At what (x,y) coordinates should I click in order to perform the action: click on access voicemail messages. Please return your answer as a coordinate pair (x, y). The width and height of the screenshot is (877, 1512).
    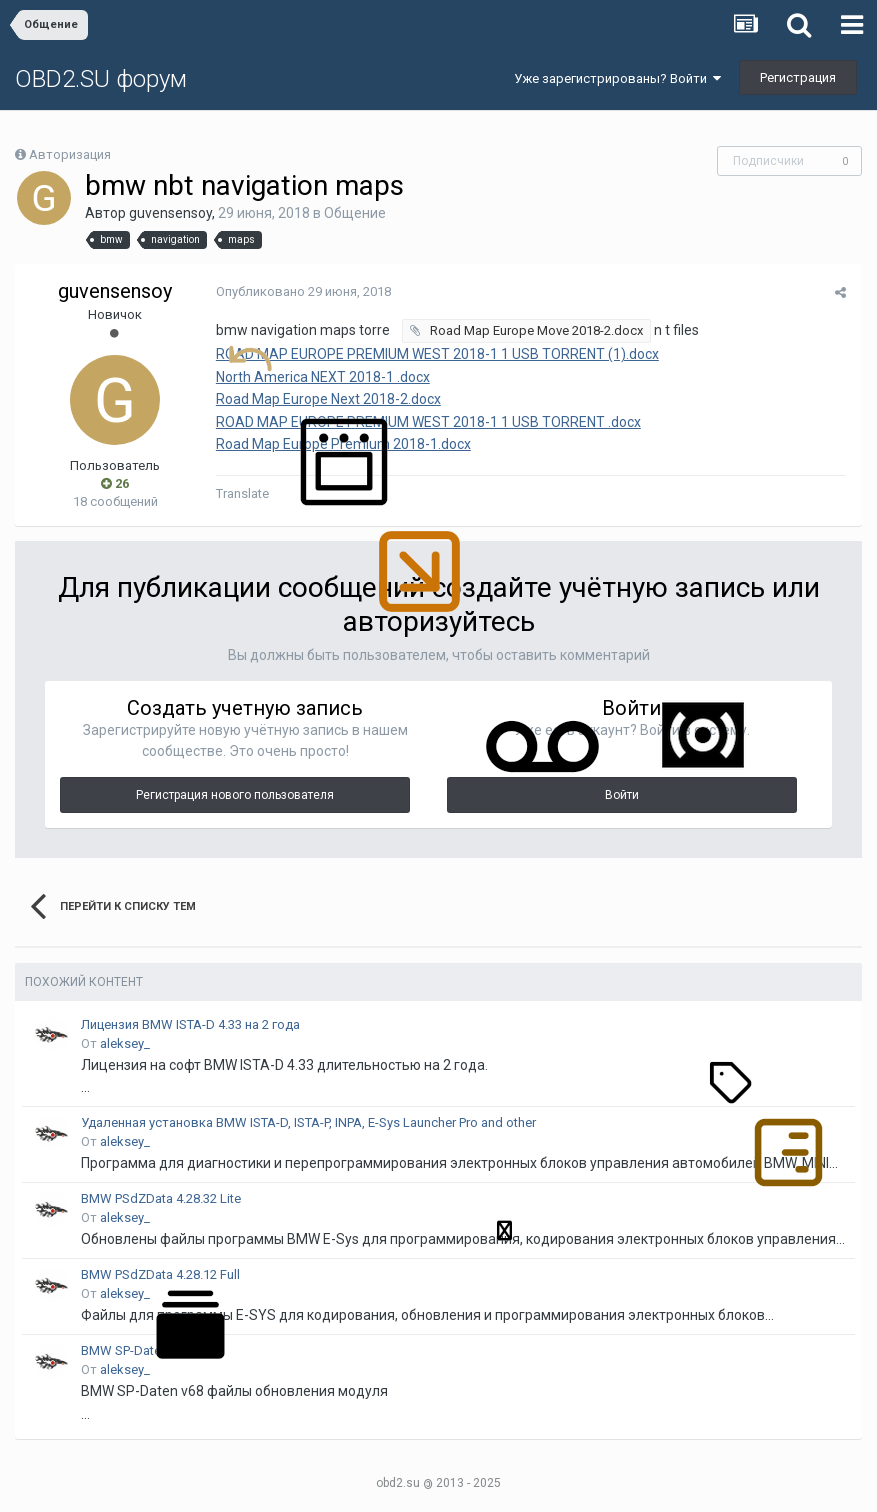
    Looking at the image, I should click on (542, 746).